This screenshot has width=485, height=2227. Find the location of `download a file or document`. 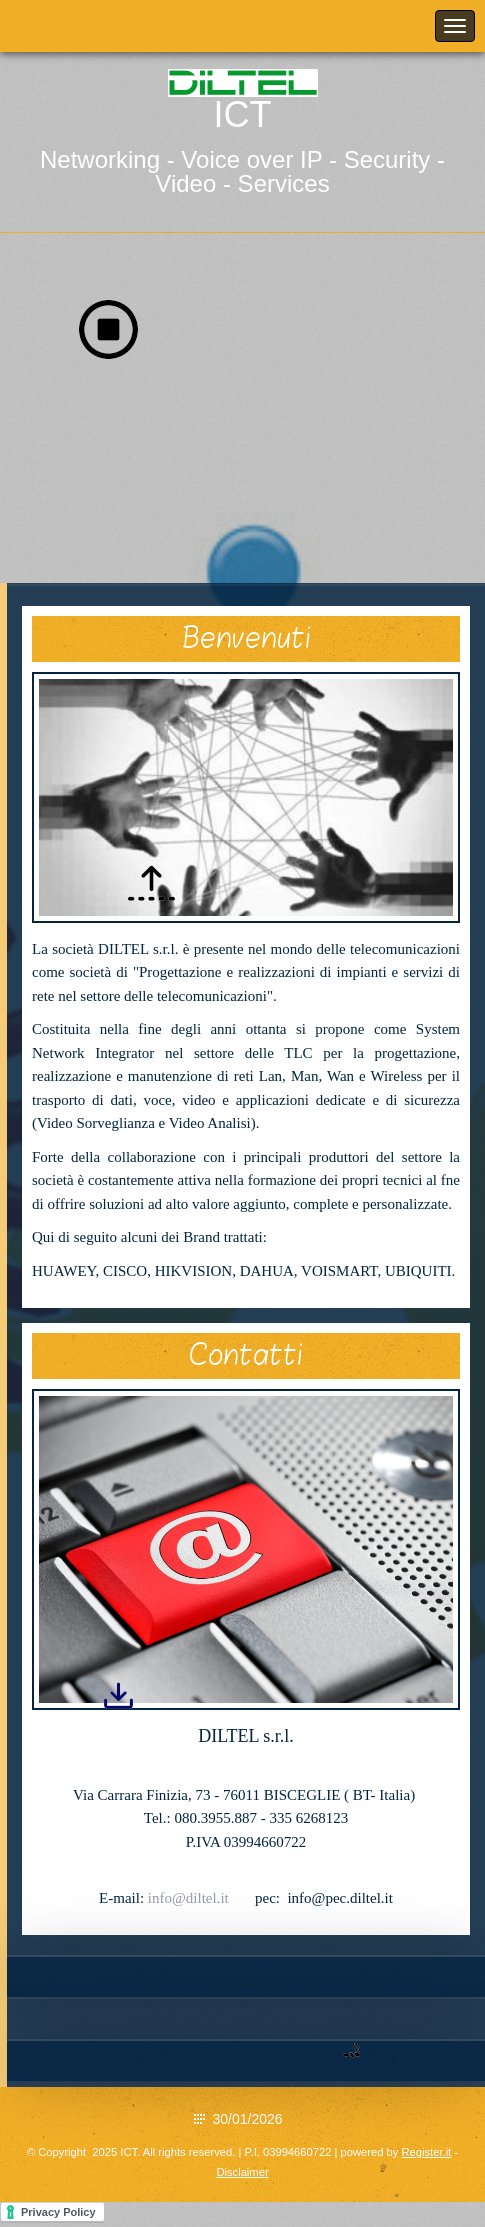

download a file or document is located at coordinates (118, 1696).